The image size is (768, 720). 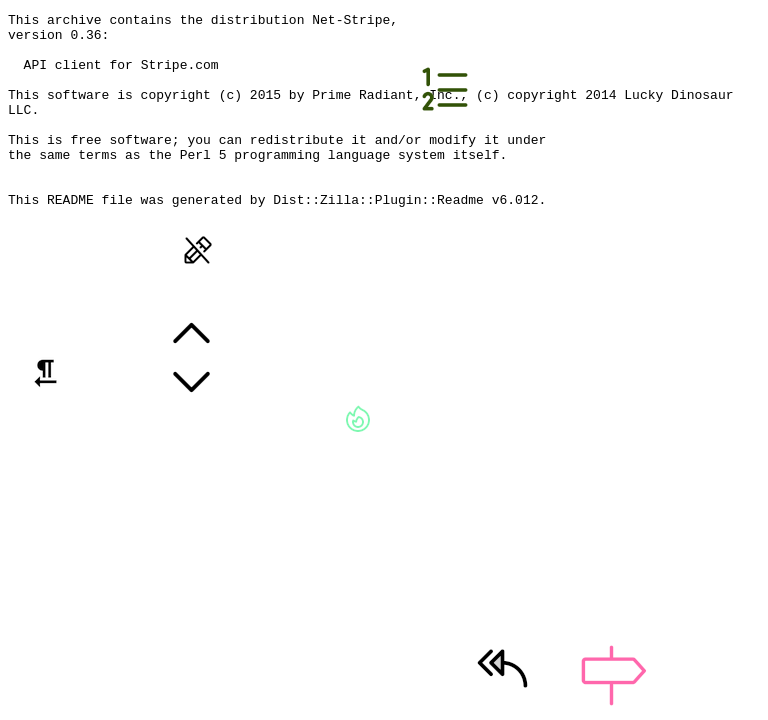 What do you see at coordinates (45, 373) in the screenshot?
I see `switch text direction to right-to-left` at bounding box center [45, 373].